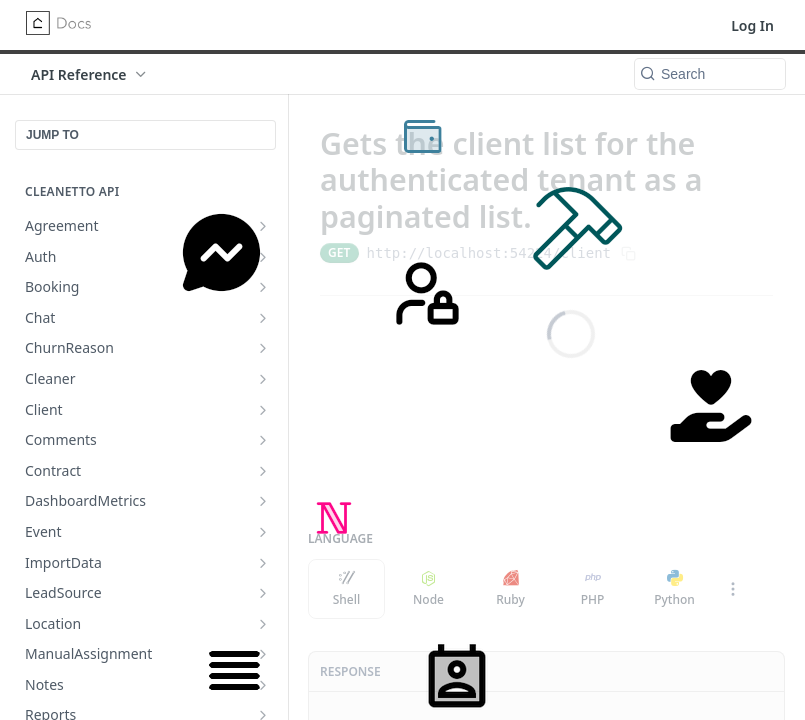  What do you see at coordinates (457, 679) in the screenshot?
I see `view contact calendar or schedule` at bounding box center [457, 679].